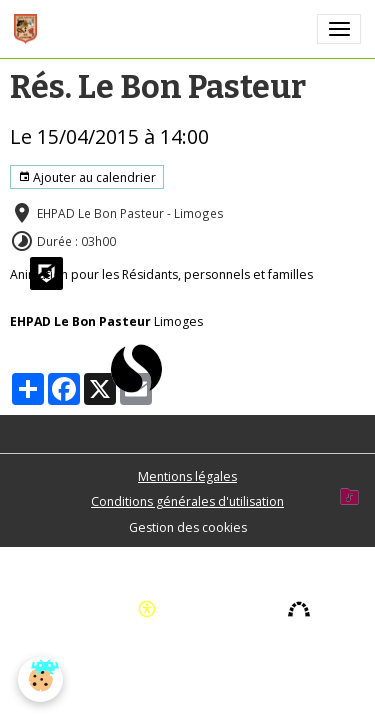  What do you see at coordinates (45, 667) in the screenshot?
I see `open RetroArch emulator app` at bounding box center [45, 667].